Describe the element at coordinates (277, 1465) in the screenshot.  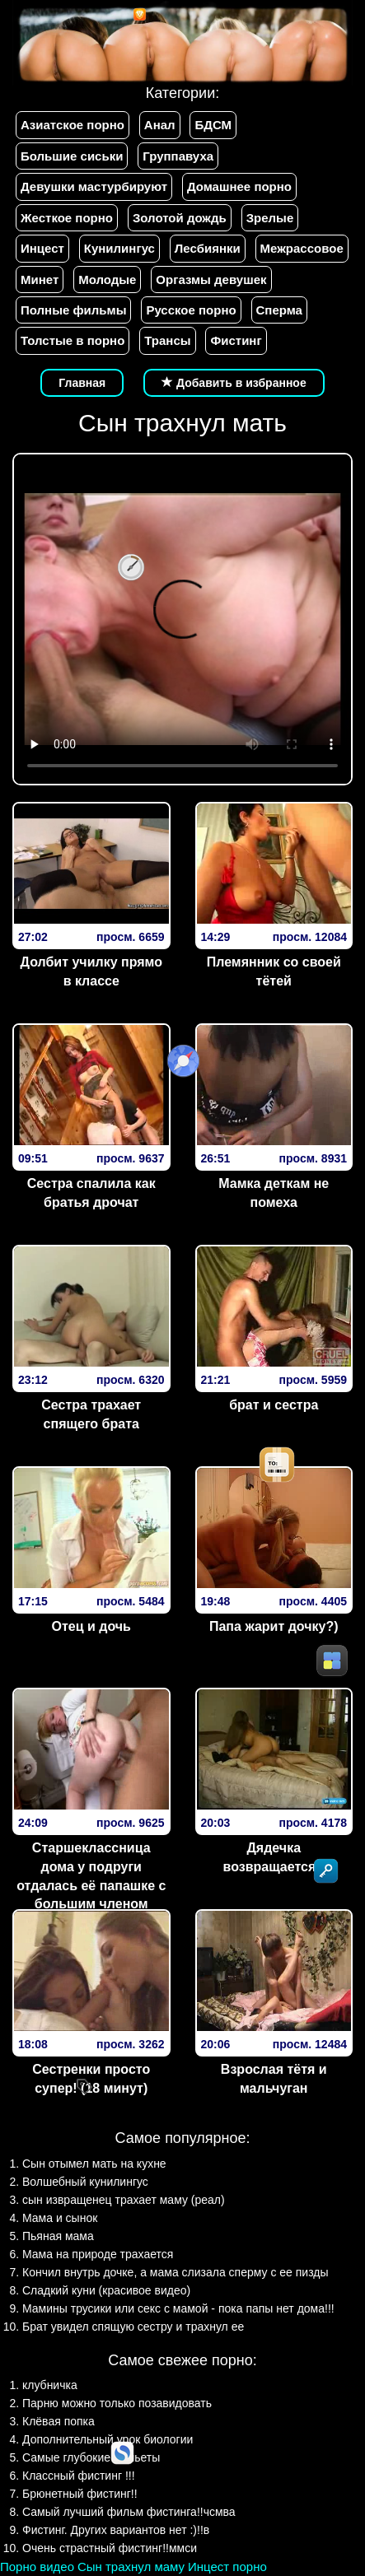
I see `open file roller archive manager` at that location.